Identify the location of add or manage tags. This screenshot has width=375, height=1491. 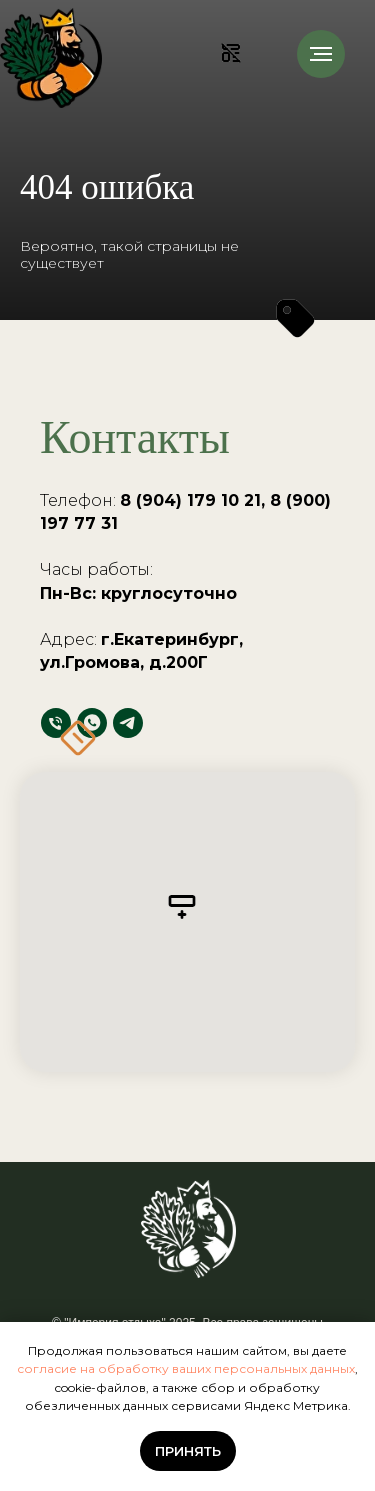
(295, 318).